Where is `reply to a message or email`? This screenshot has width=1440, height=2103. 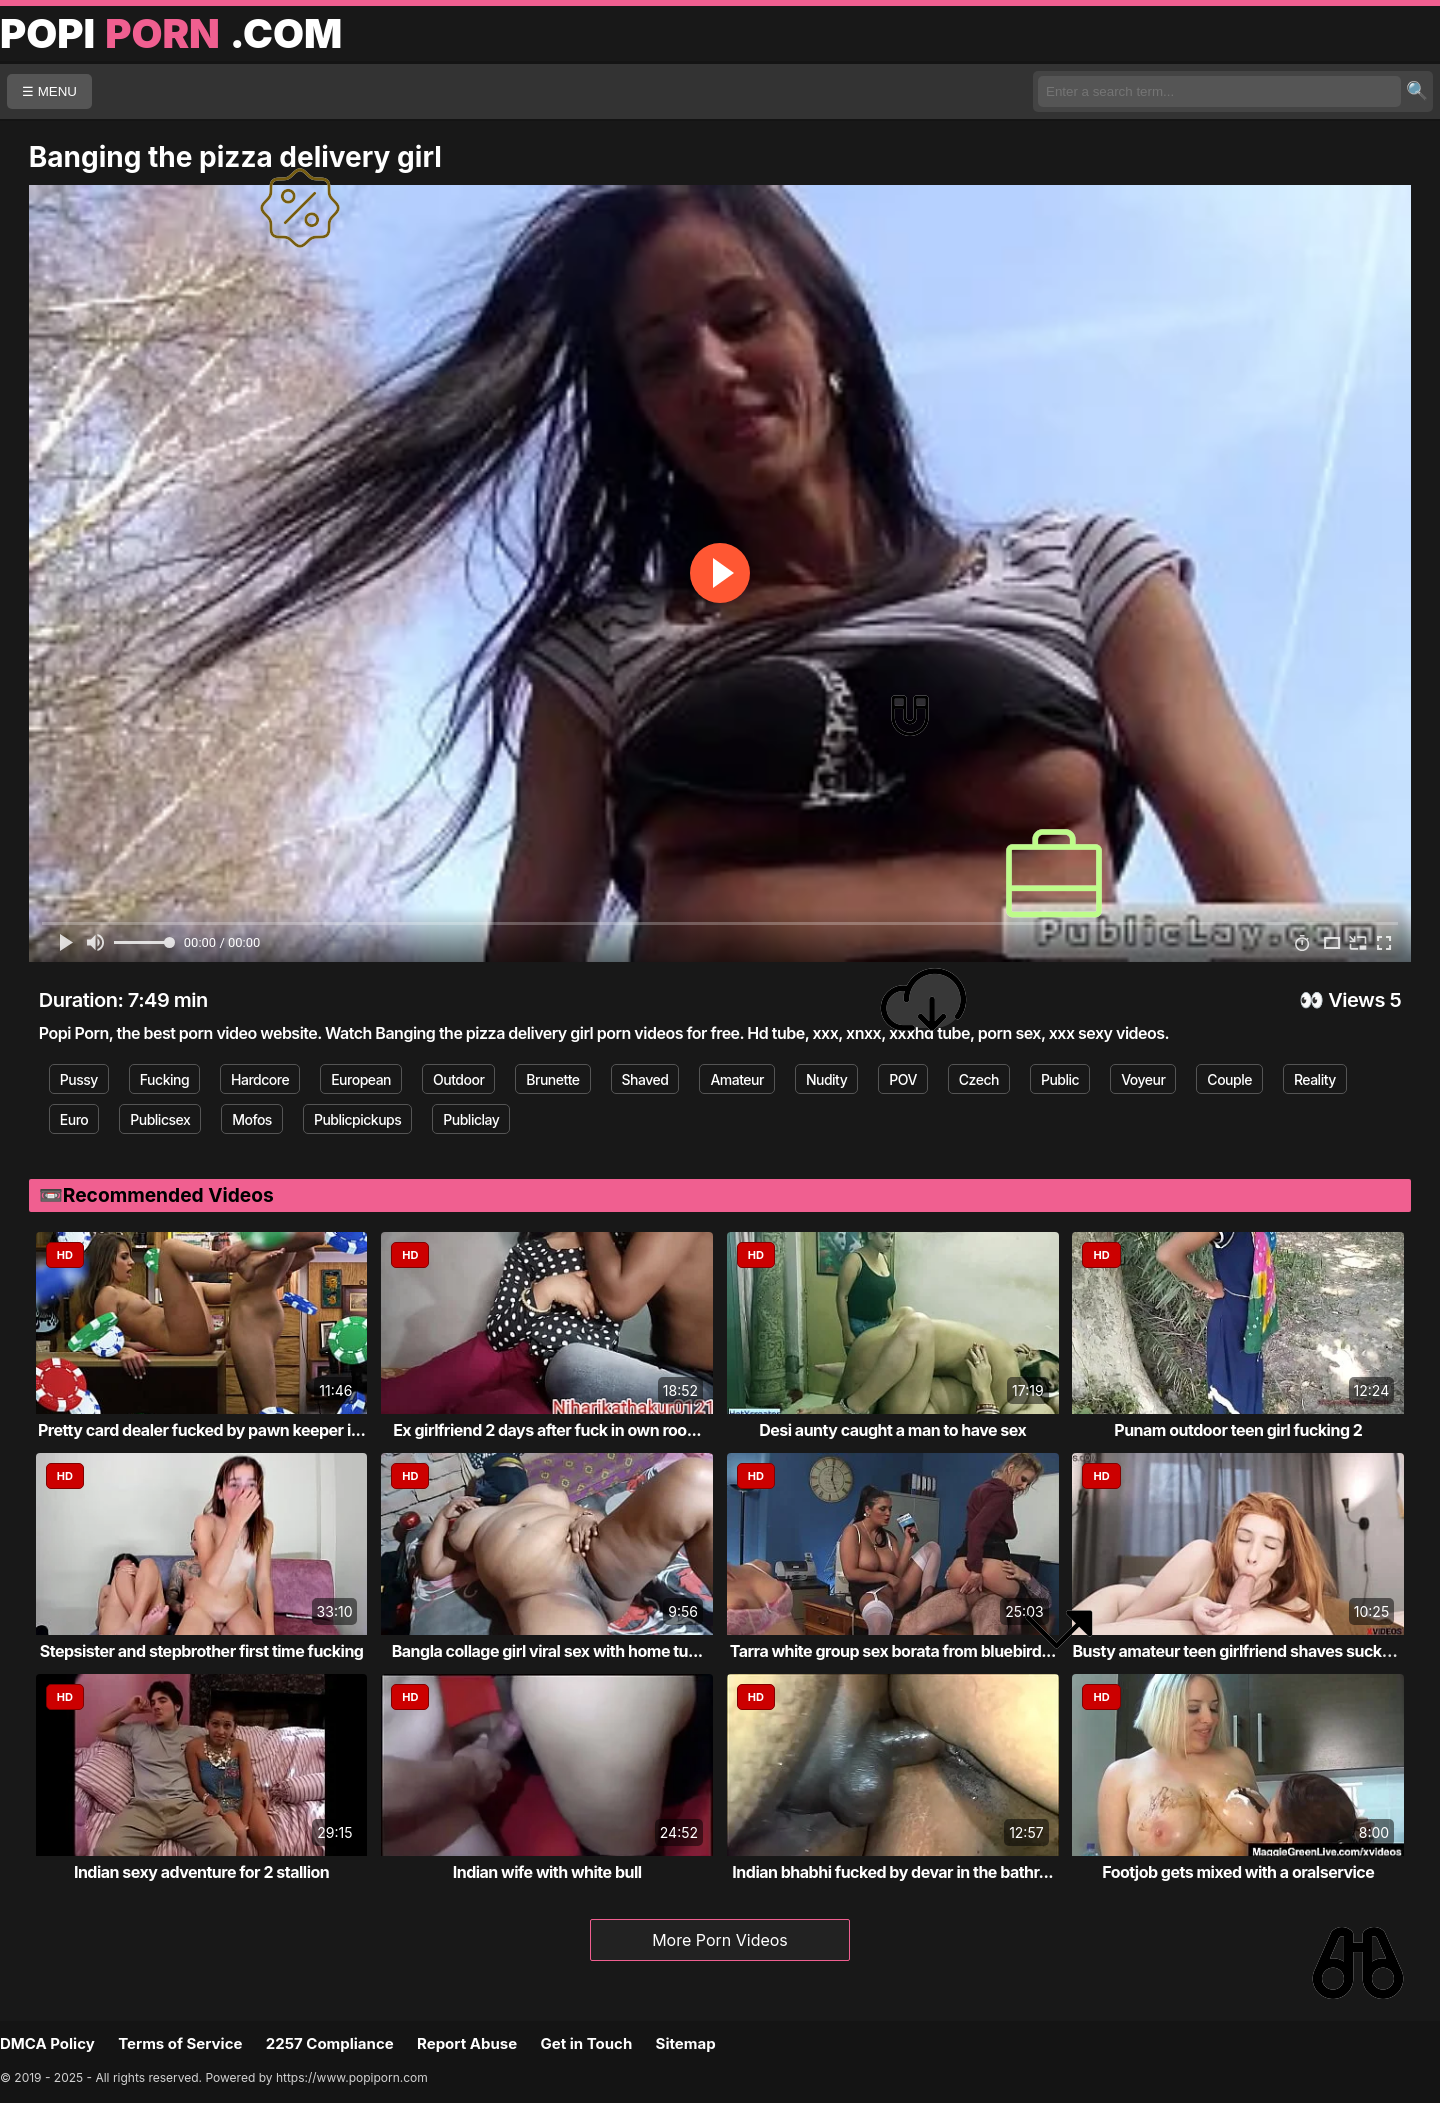
reply to a message or email is located at coordinates (1059, 1627).